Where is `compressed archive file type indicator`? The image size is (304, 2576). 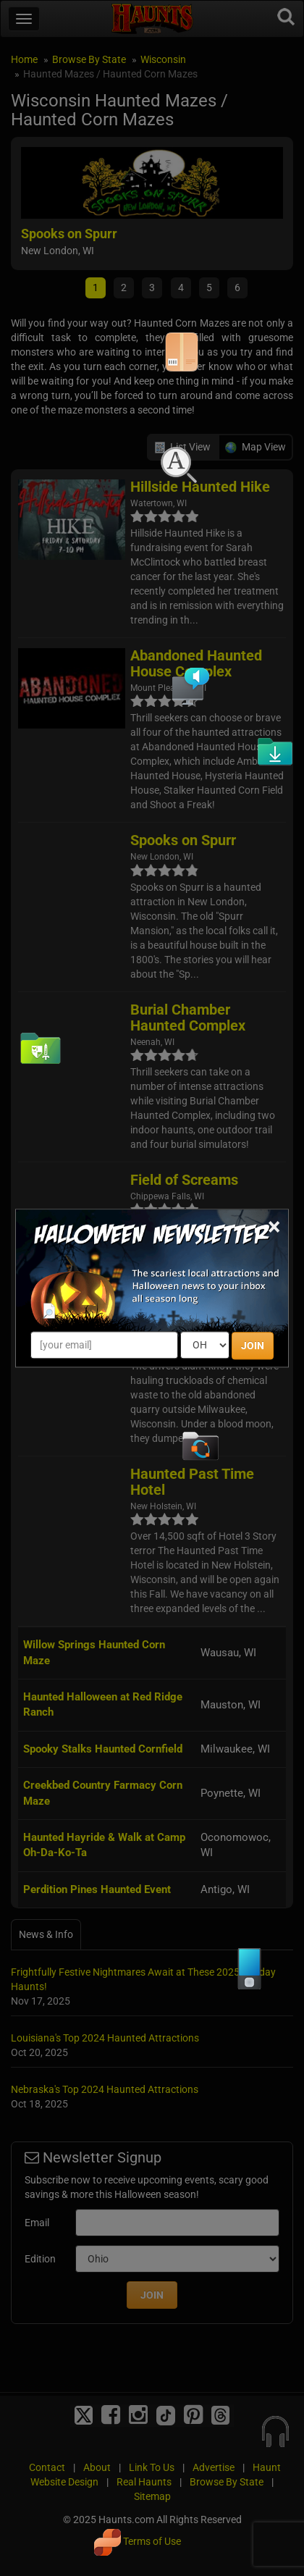 compressed archive file type indicator is located at coordinates (182, 352).